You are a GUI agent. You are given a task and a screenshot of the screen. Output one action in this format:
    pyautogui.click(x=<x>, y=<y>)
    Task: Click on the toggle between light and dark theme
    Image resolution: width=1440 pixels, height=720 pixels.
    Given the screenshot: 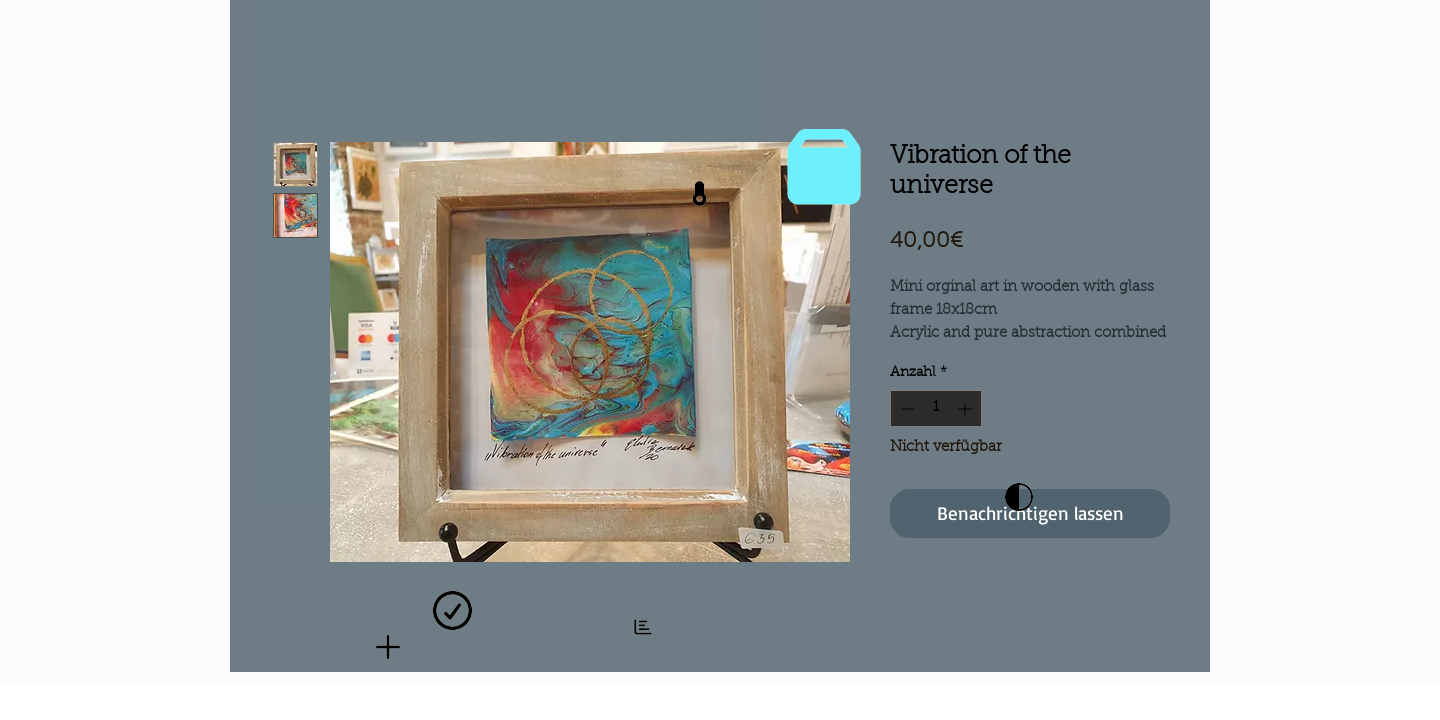 What is the action you would take?
    pyautogui.click(x=1019, y=497)
    